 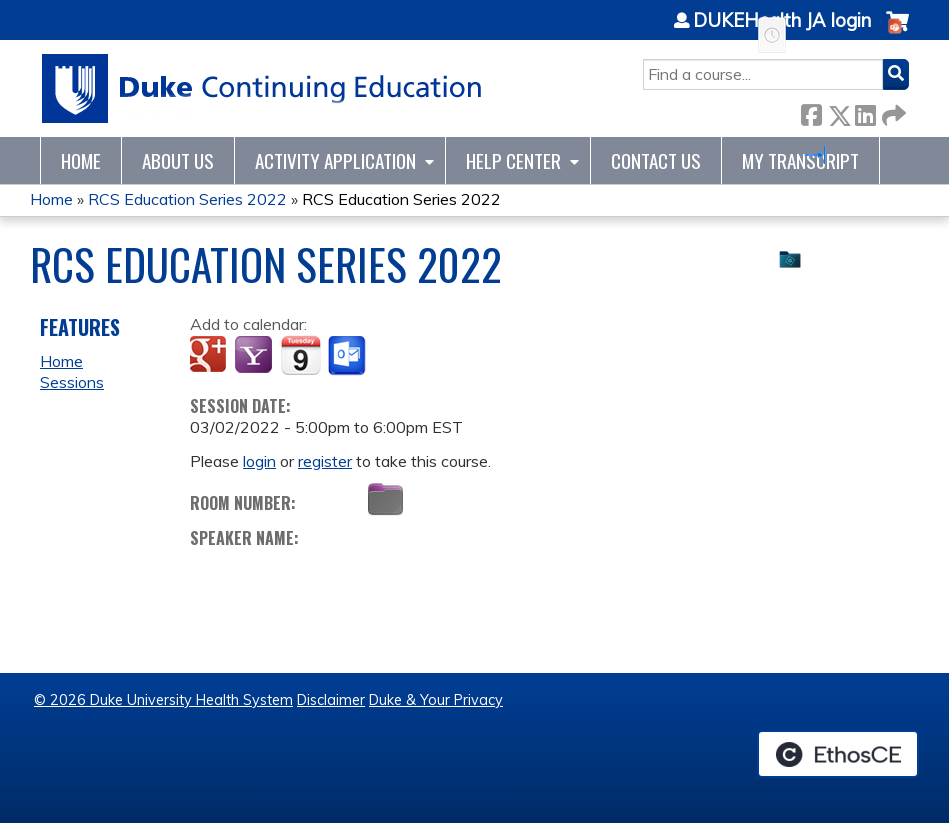 What do you see at coordinates (790, 260) in the screenshot?
I see `open adobe photoshop elements project folder` at bounding box center [790, 260].